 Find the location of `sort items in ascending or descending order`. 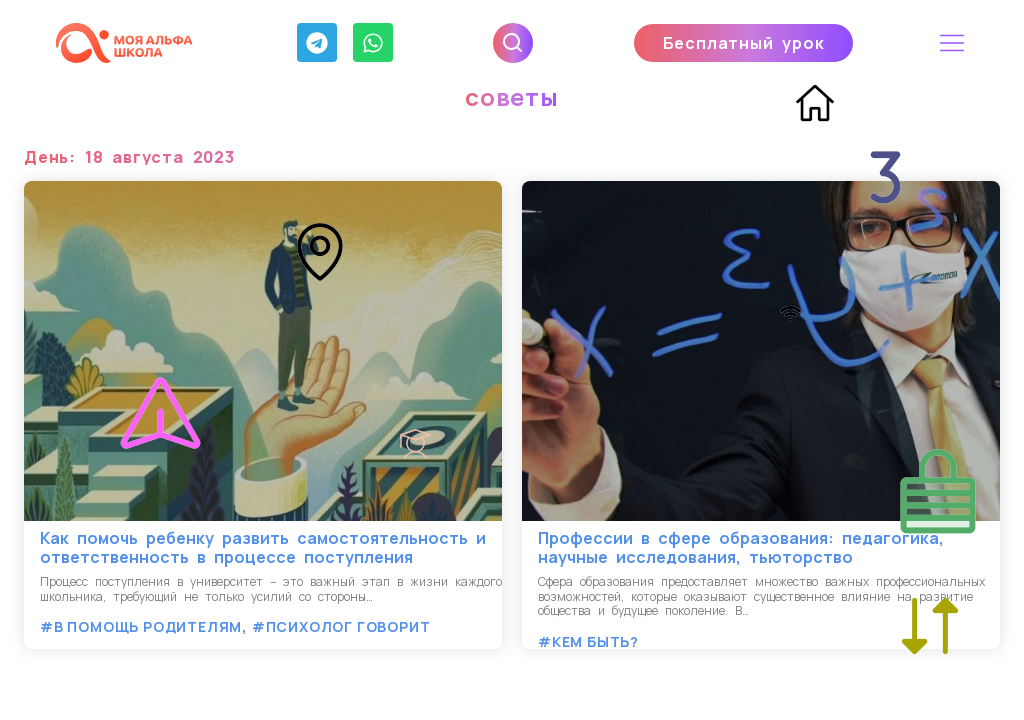

sort items in ascending or descending order is located at coordinates (930, 626).